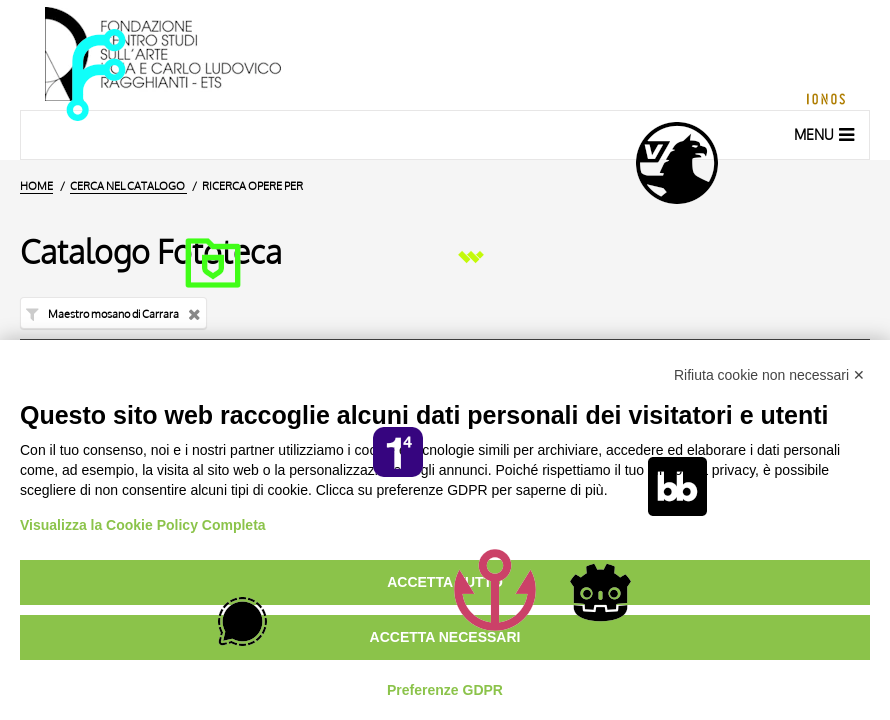 This screenshot has height=720, width=890. Describe the element at coordinates (213, 263) in the screenshot. I see `access protected or secure files` at that location.